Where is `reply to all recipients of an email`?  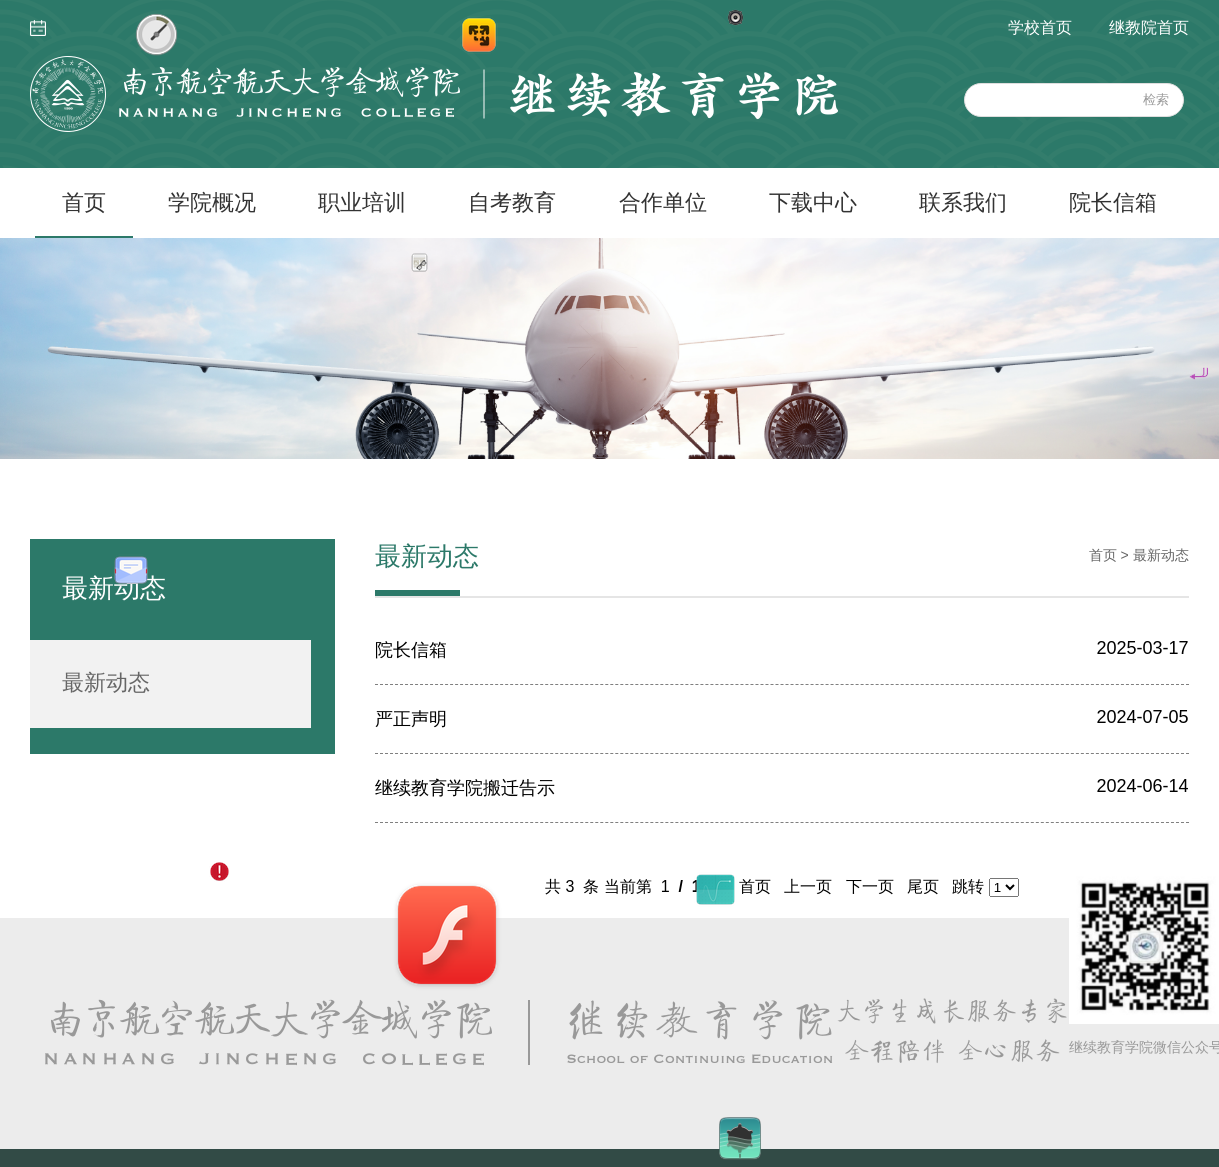
reply to all recipients of an email is located at coordinates (1198, 372).